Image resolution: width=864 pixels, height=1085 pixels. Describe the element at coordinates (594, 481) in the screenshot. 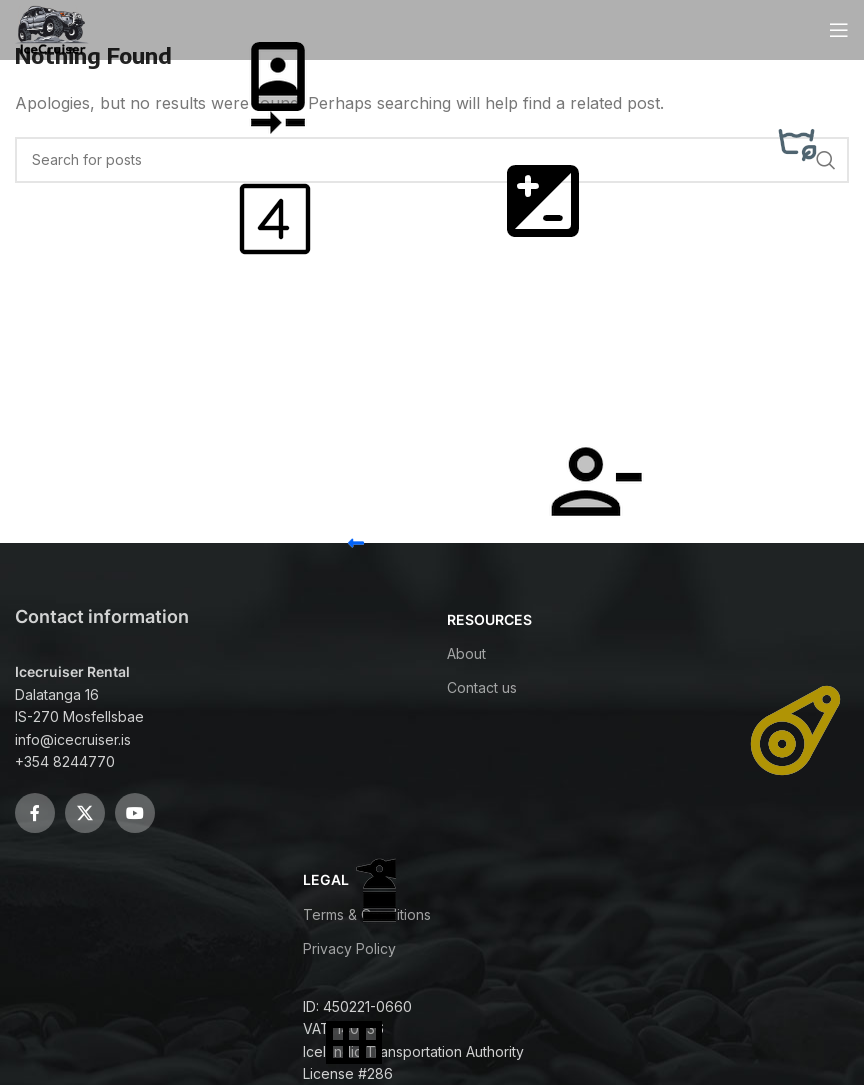

I see `remove a contact or friend` at that location.